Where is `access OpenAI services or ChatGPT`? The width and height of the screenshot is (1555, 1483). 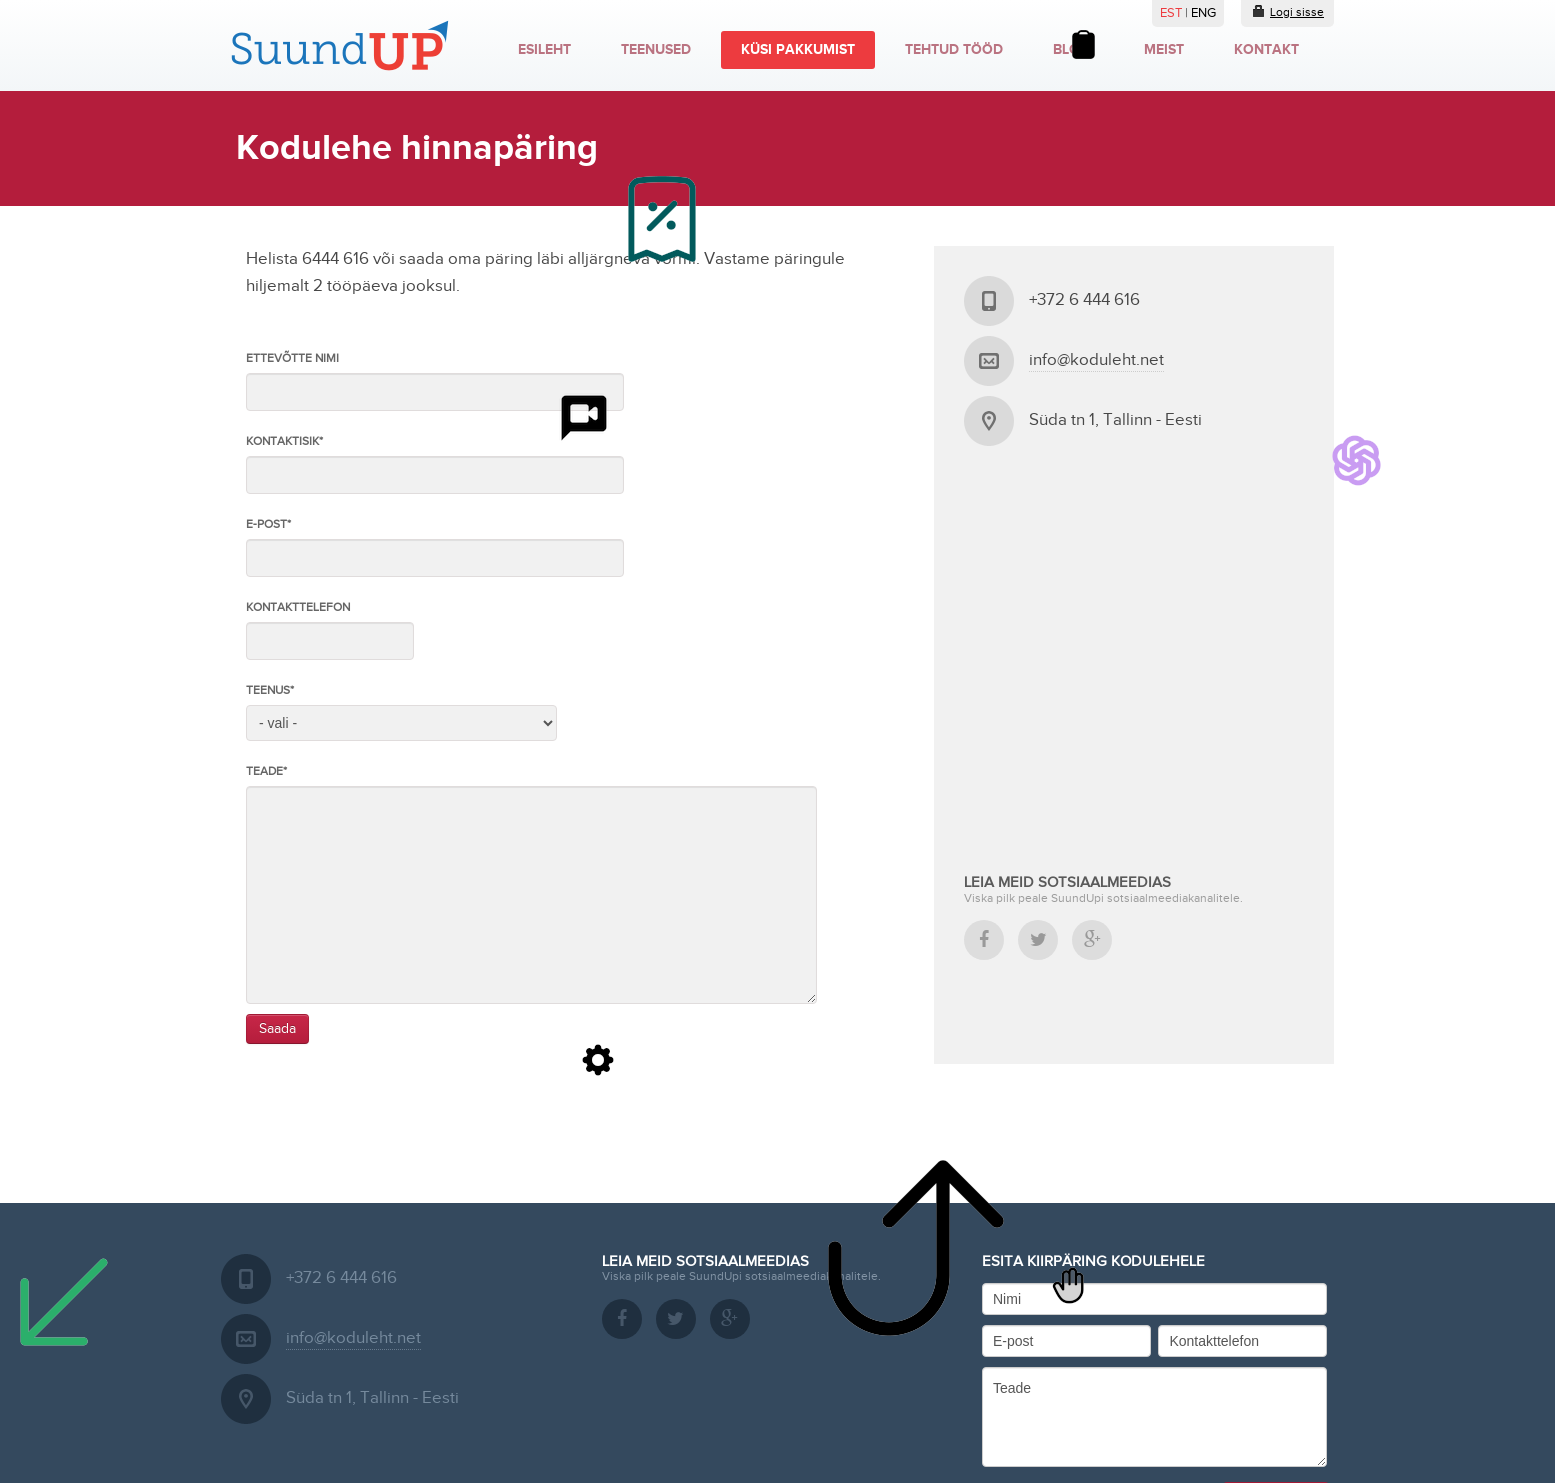
access OpenAI services or ChatGPT is located at coordinates (1356, 460).